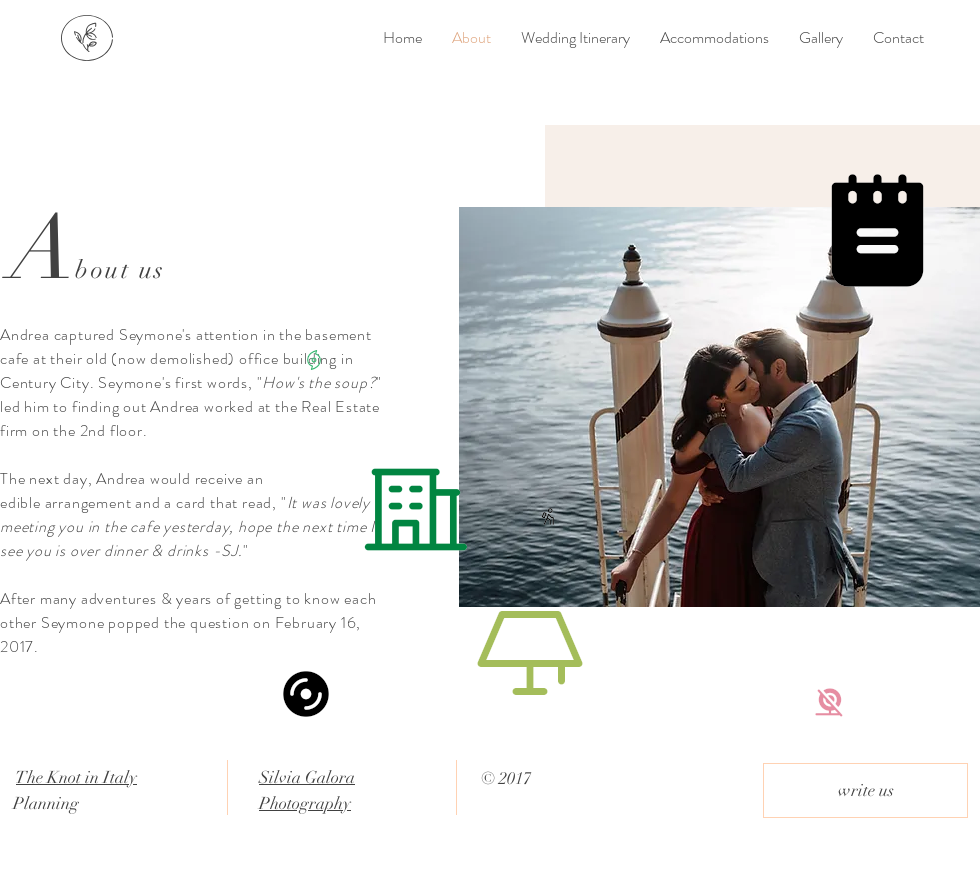 The height and width of the screenshot is (889, 980). Describe the element at coordinates (314, 360) in the screenshot. I see `indicates hurricane or tropical storm warning` at that location.